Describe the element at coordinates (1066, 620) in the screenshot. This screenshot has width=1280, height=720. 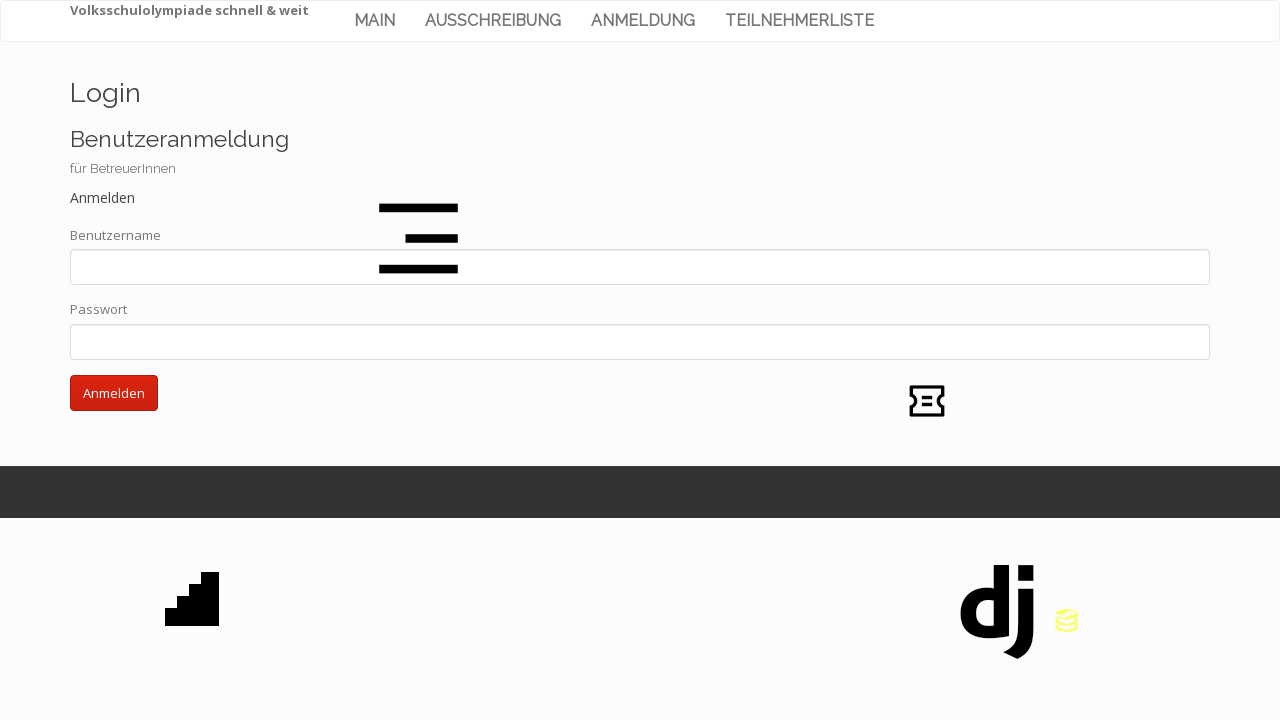
I see `visit steamdb website for steam game statistics` at that location.